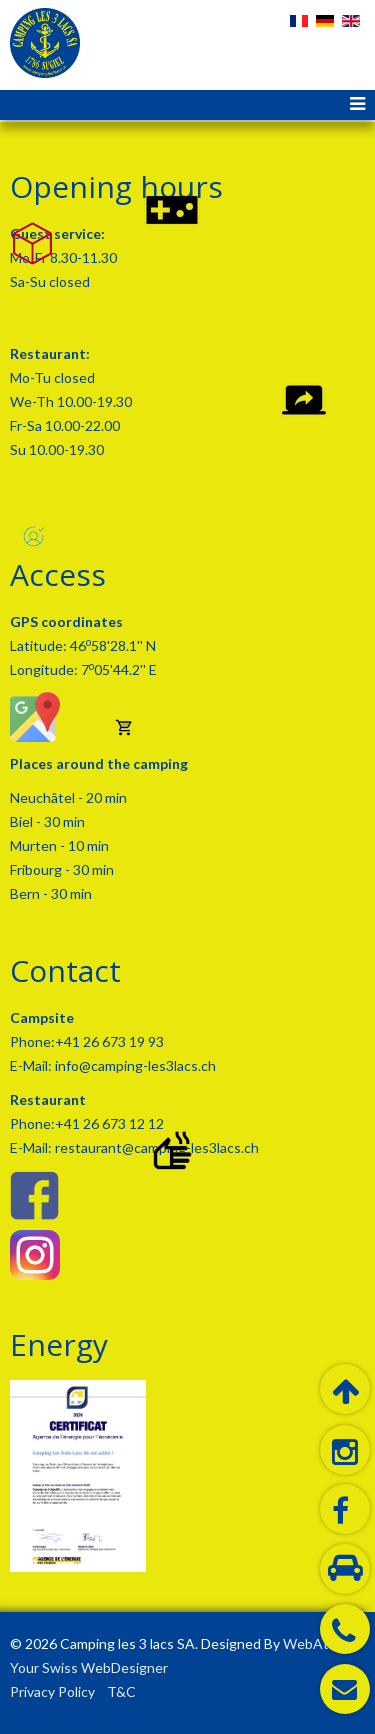  Describe the element at coordinates (32, 243) in the screenshot. I see `view 3D model or object` at that location.